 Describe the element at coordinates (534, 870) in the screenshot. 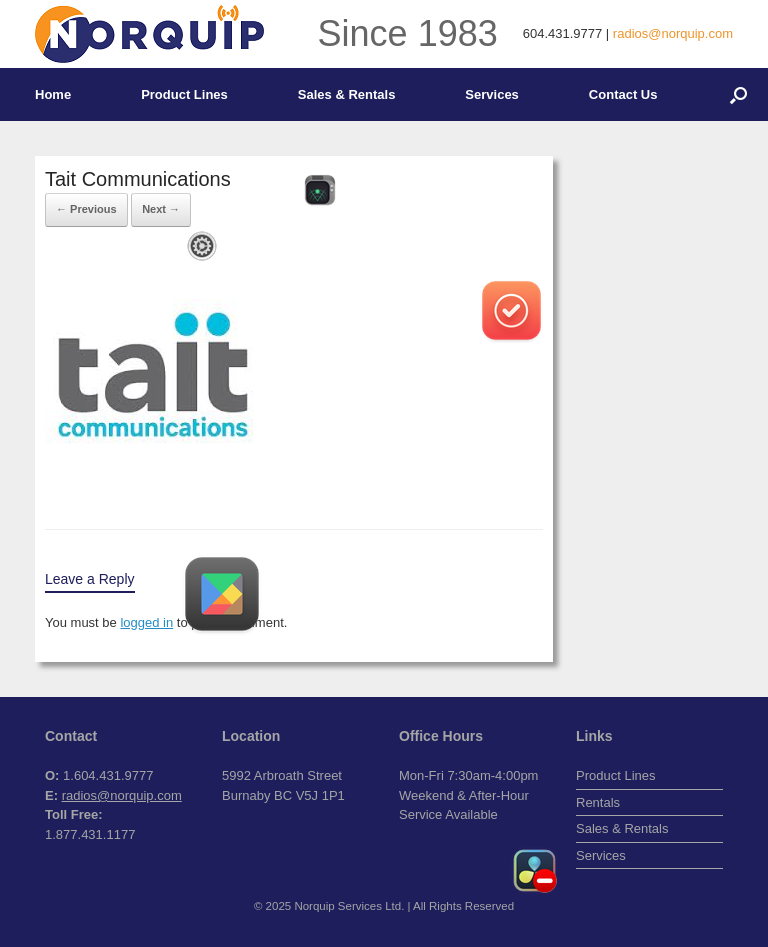

I see `uninstall DaVinci Resolve application` at that location.